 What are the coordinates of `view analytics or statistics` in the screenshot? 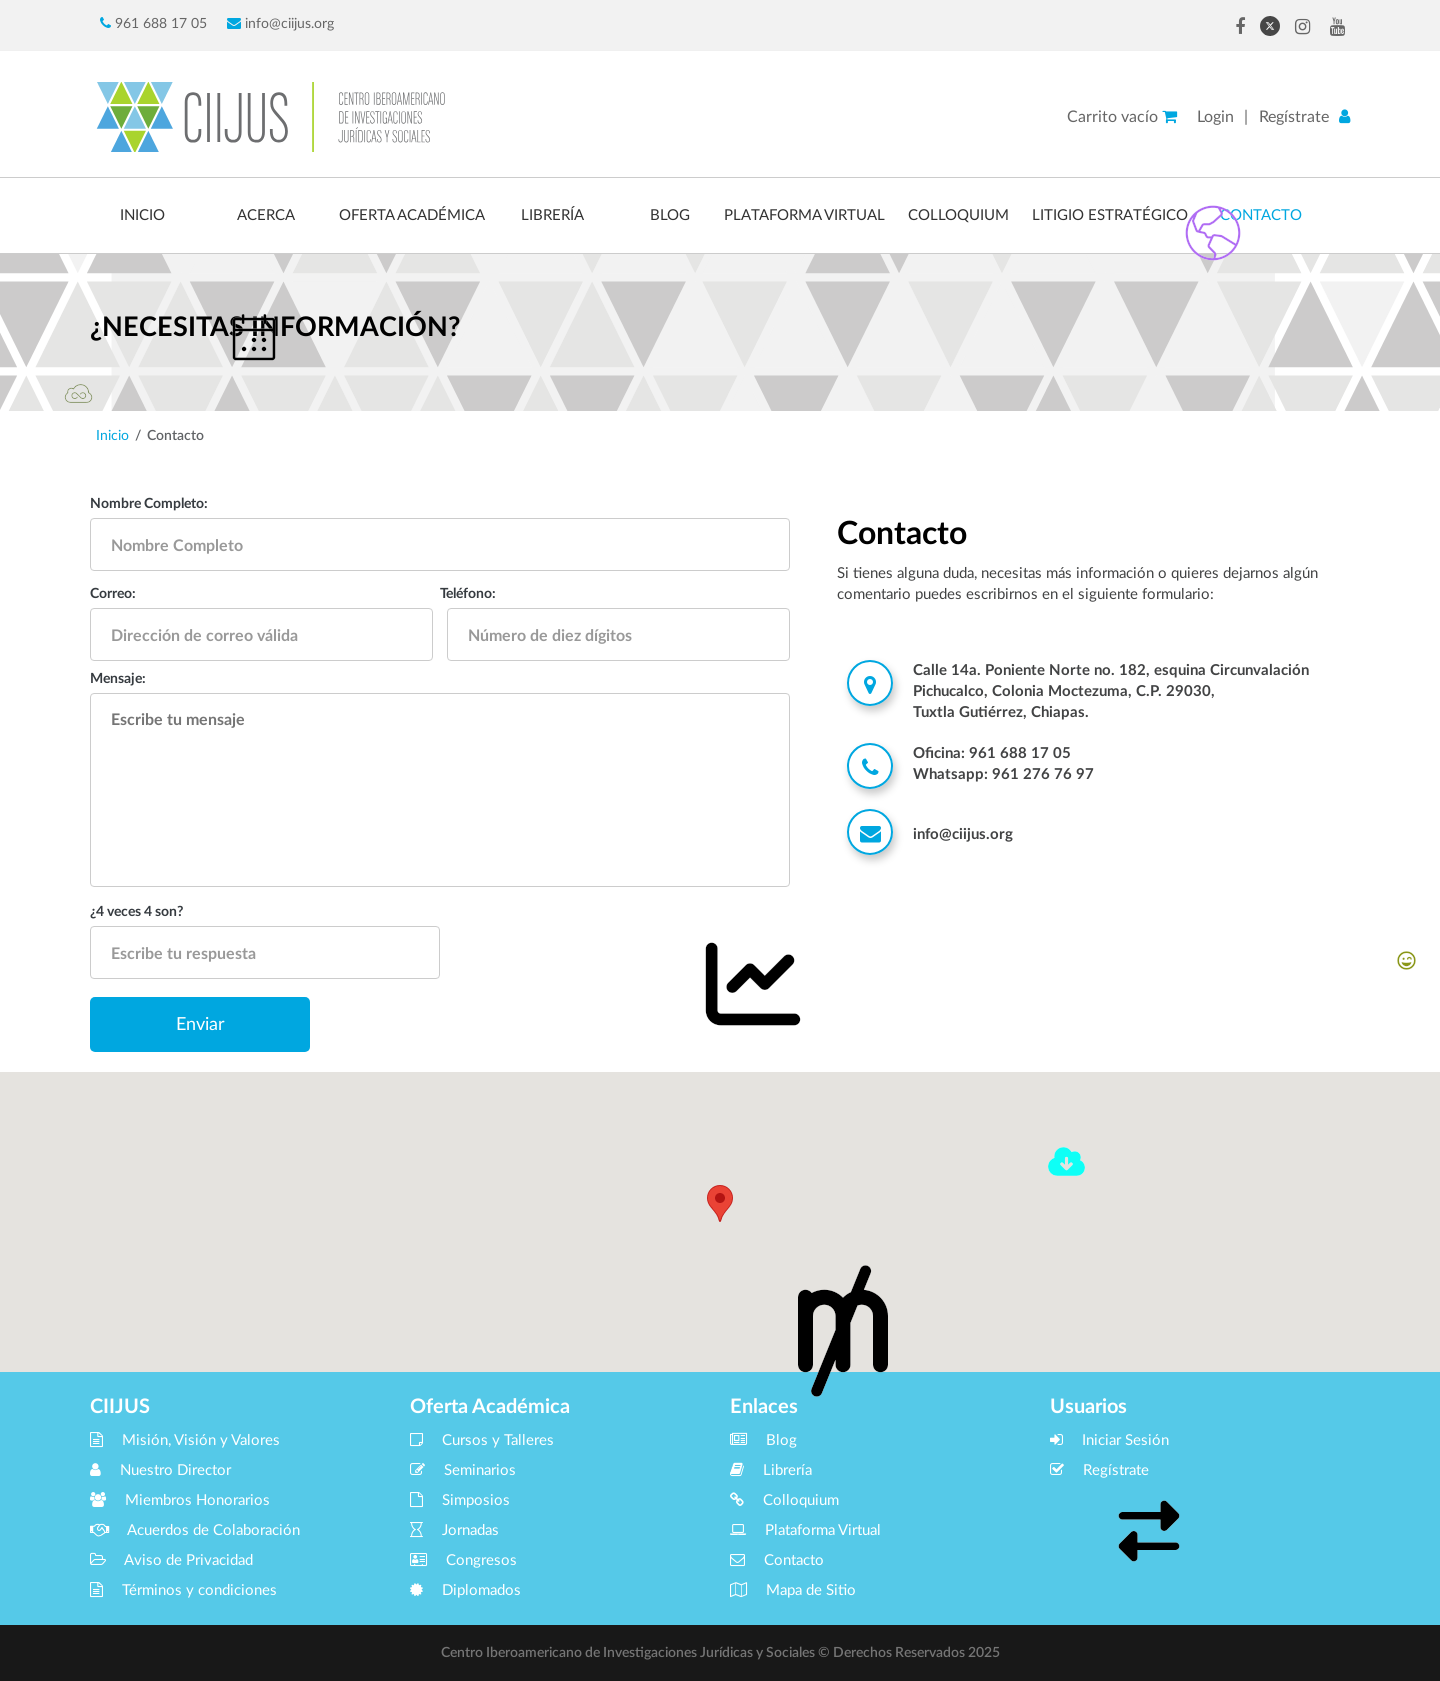 It's located at (753, 984).